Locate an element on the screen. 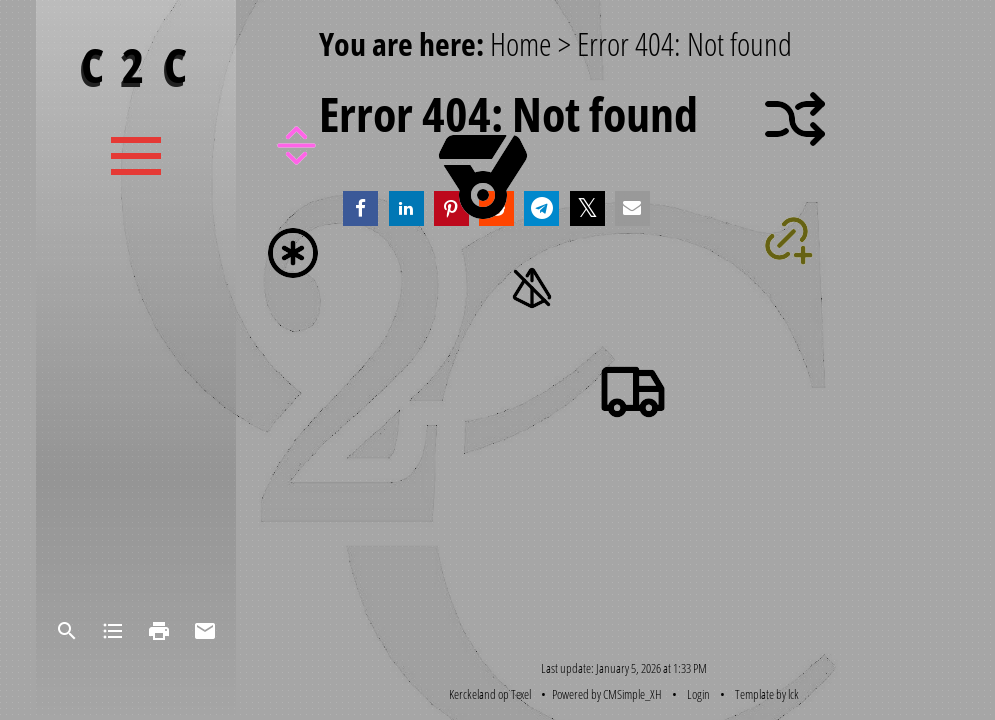  insert a horizontal divider between content sections is located at coordinates (296, 145).